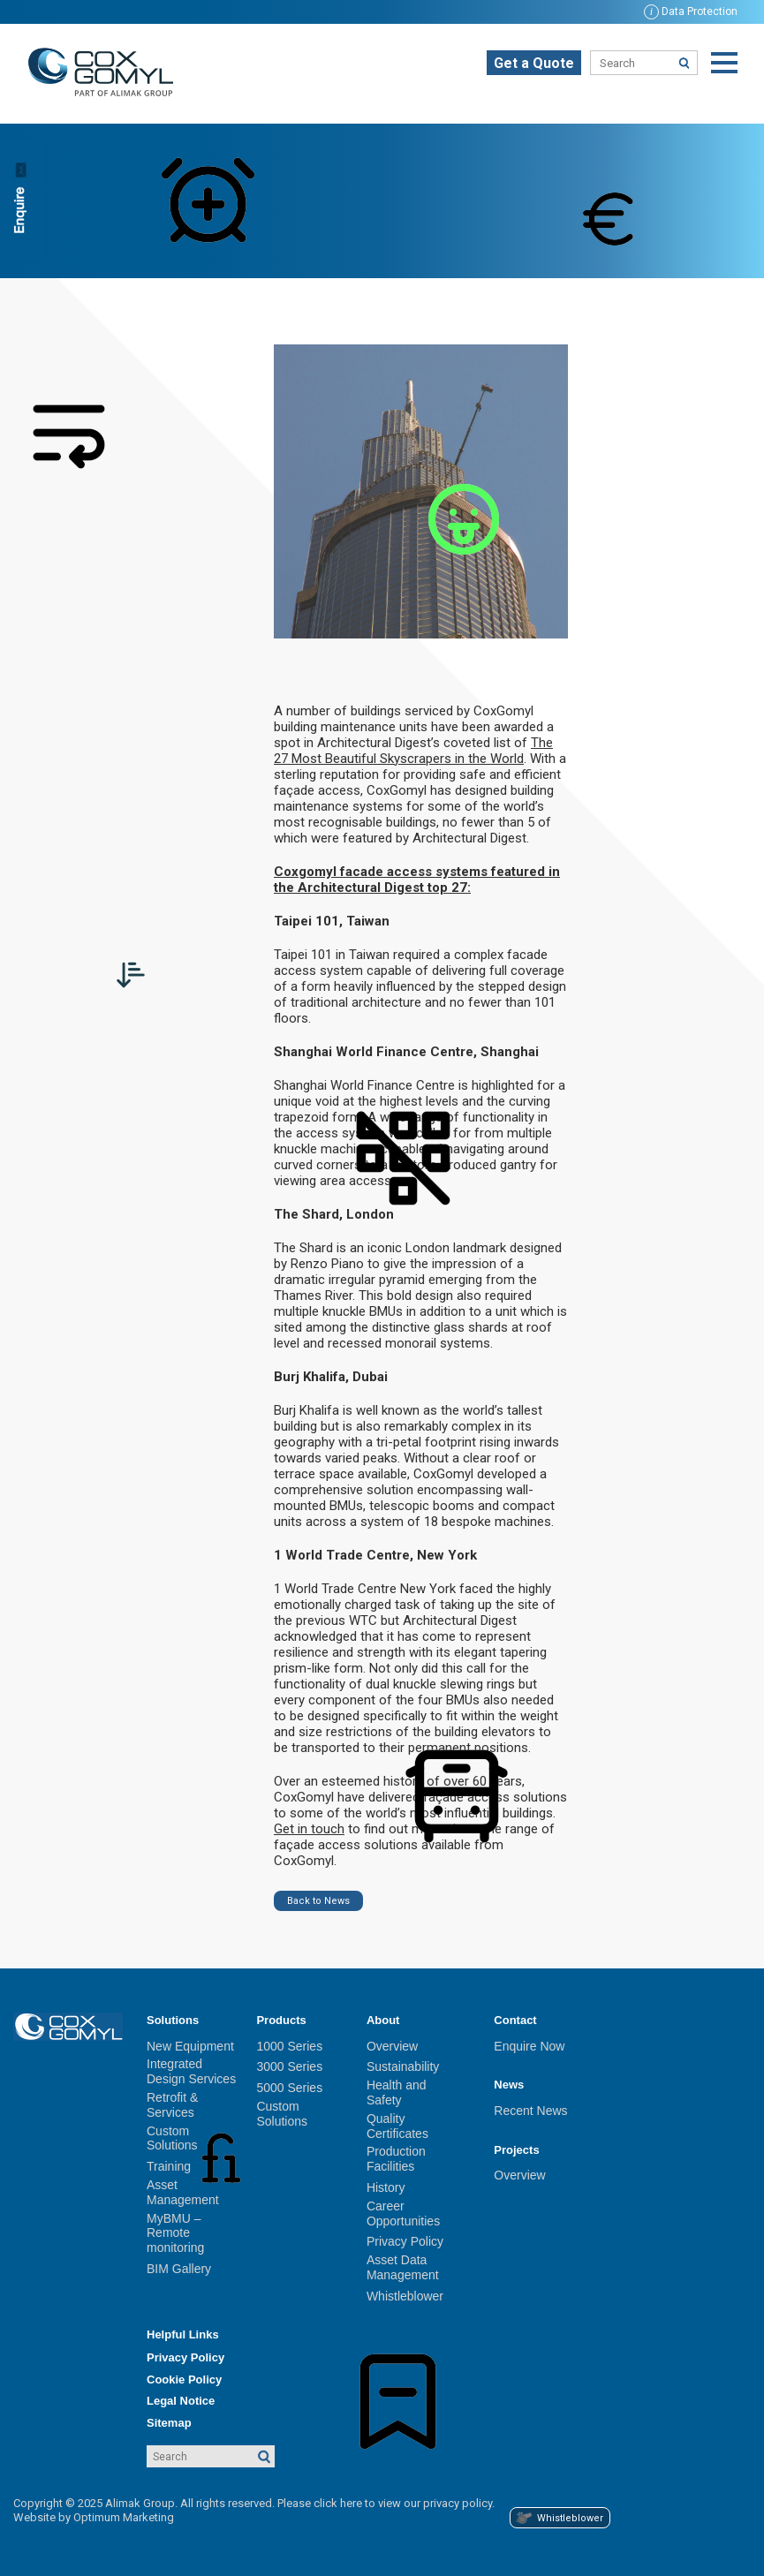  Describe the element at coordinates (609, 219) in the screenshot. I see `view or select euro currency` at that location.